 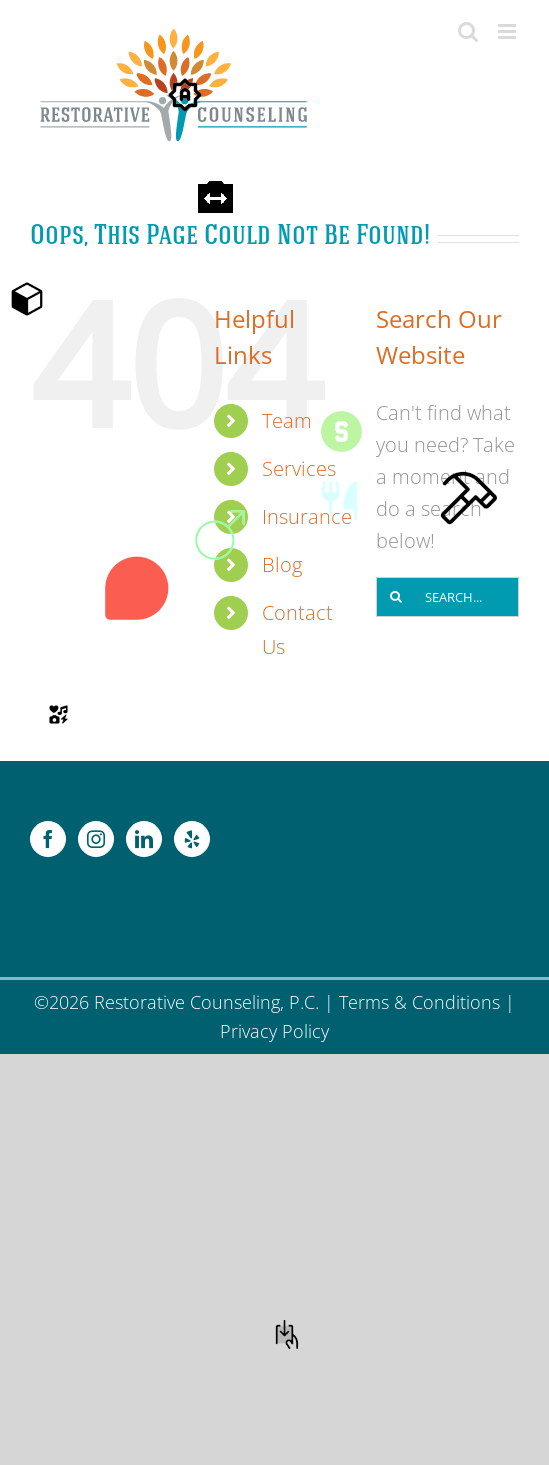 I want to click on browse icon library or icon collection, so click(x=58, y=714).